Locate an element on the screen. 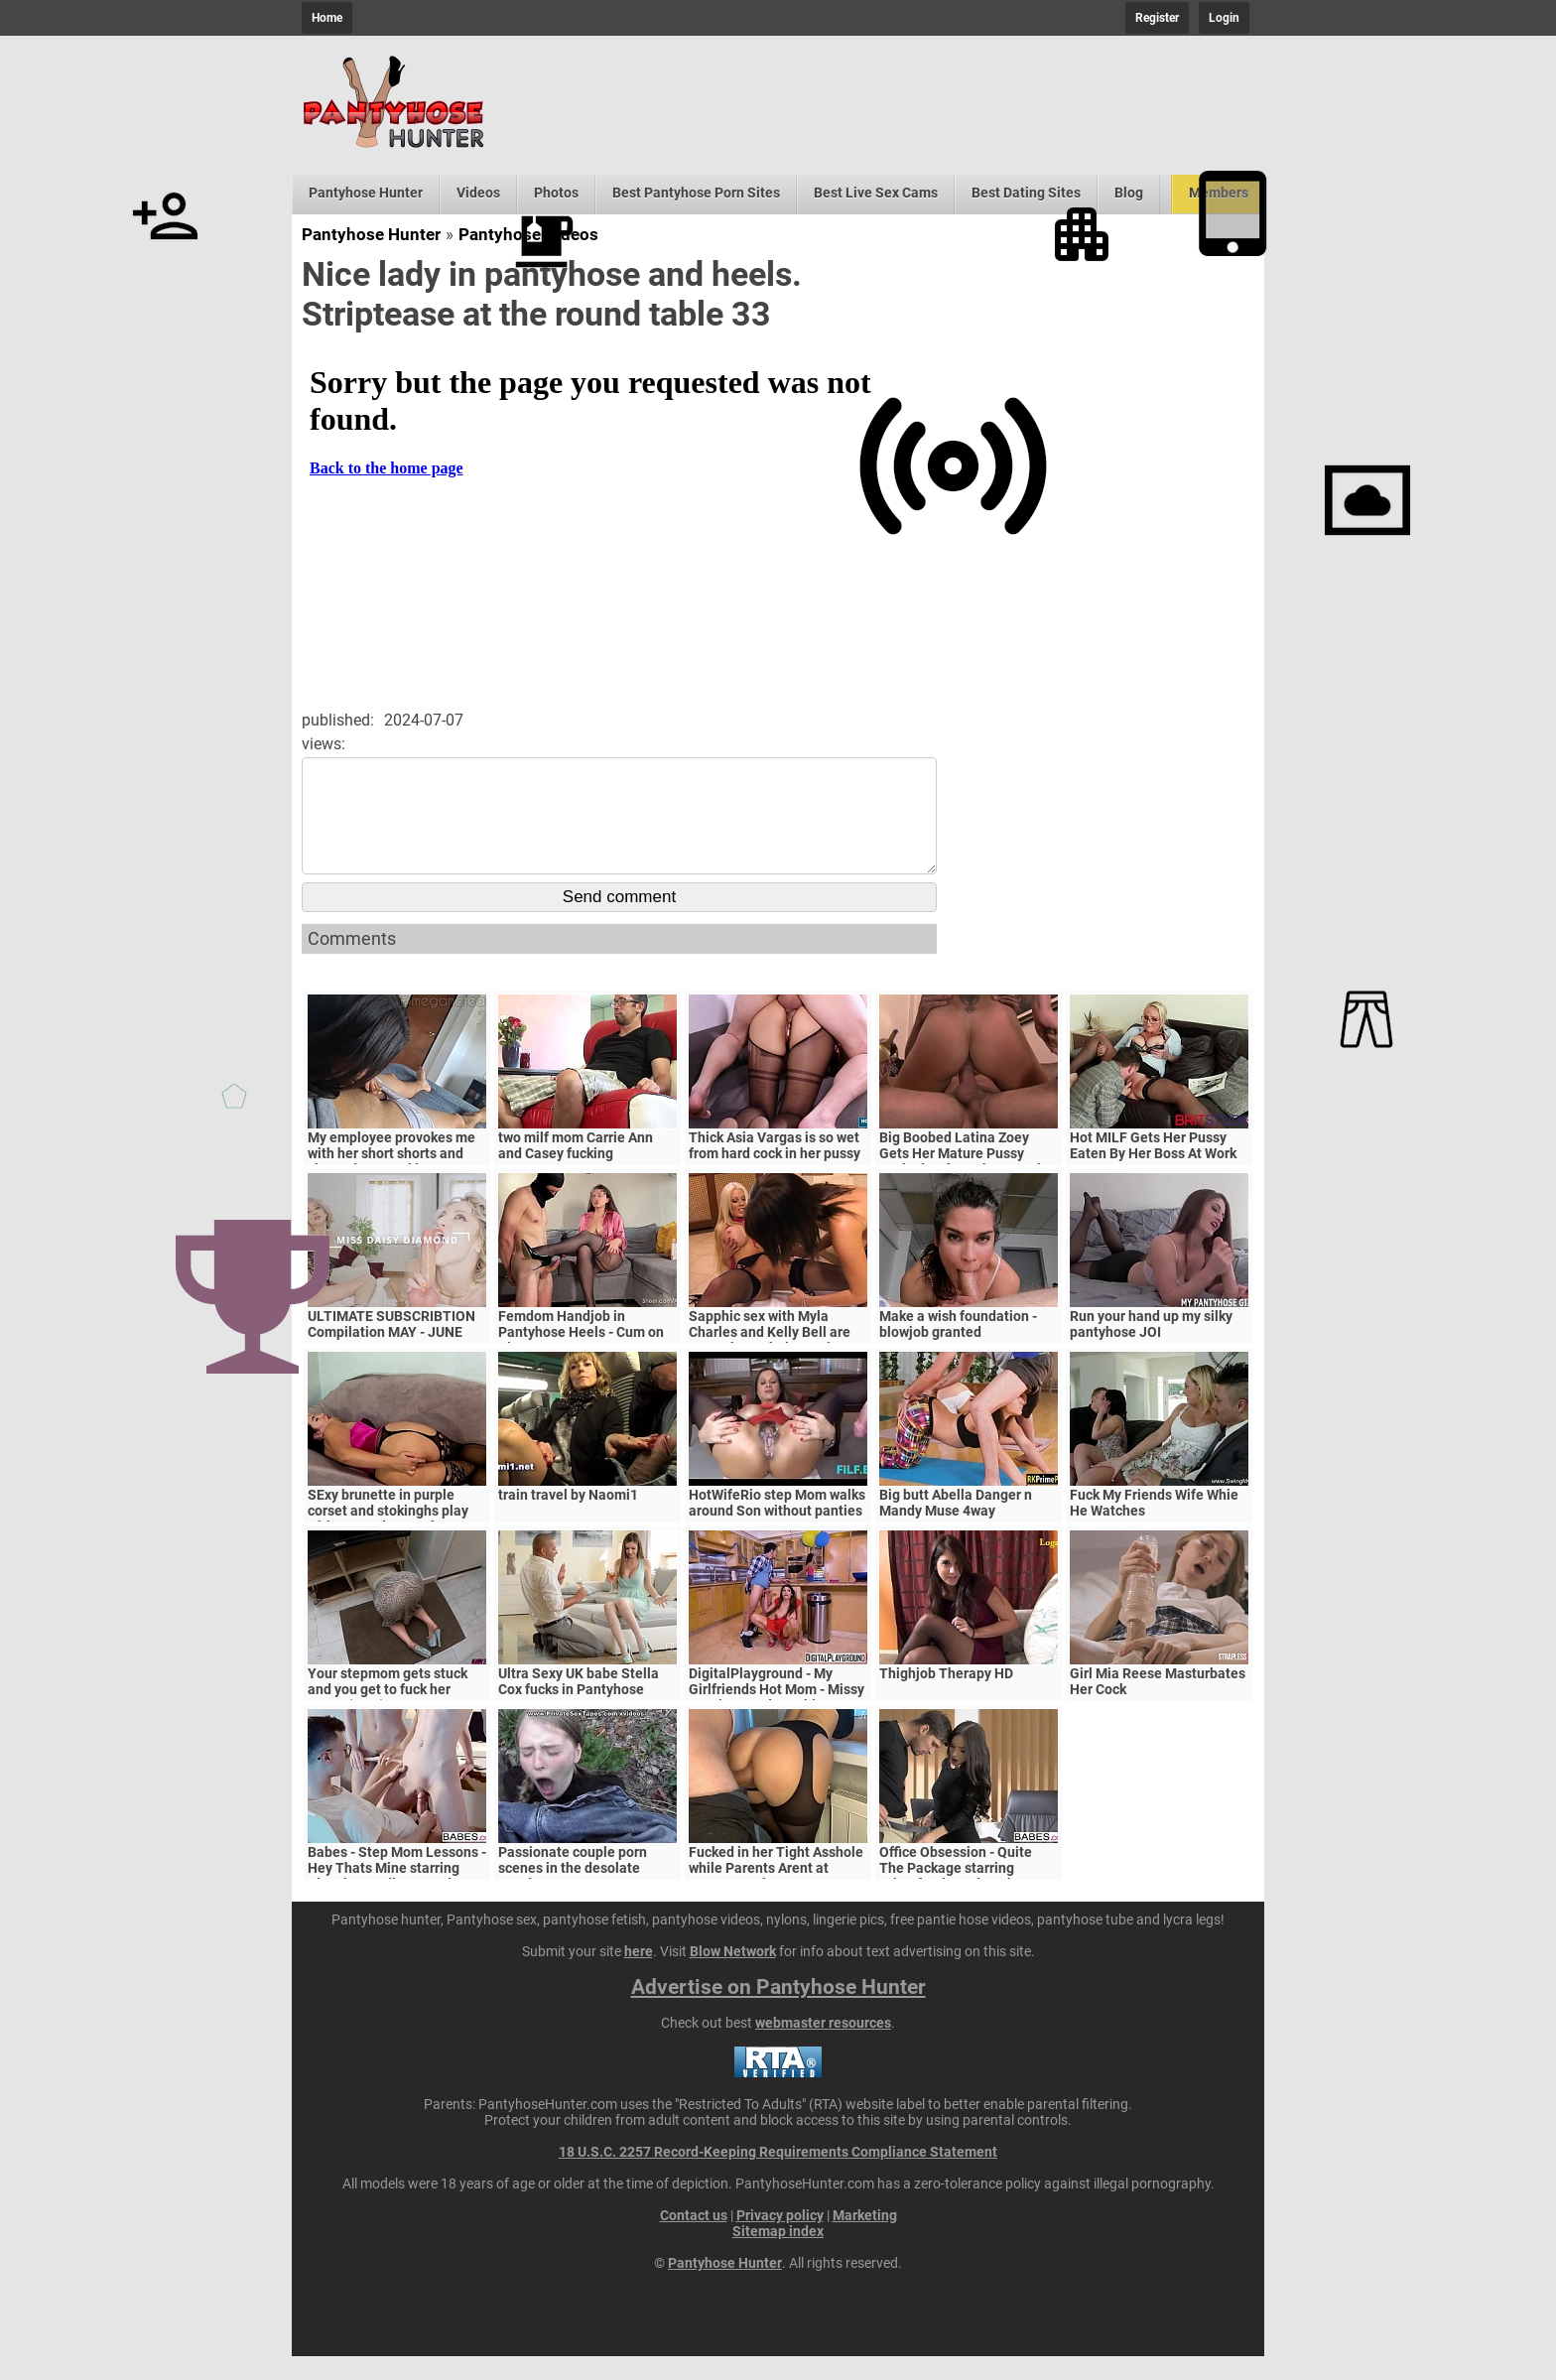 The width and height of the screenshot is (1556, 2380). access food and beverage emoji category is located at coordinates (544, 241).